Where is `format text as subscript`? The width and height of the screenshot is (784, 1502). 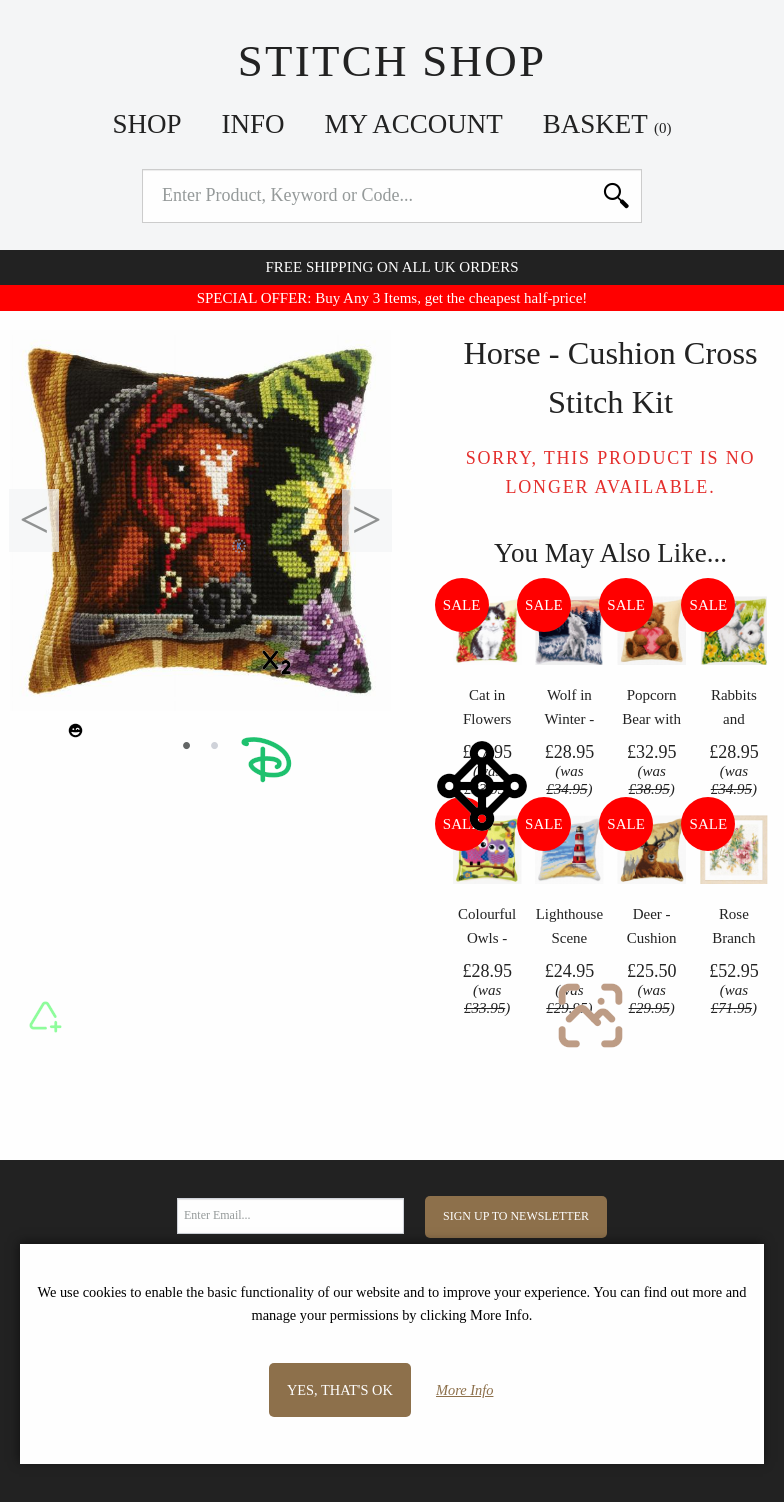
format text as subscript is located at coordinates (275, 660).